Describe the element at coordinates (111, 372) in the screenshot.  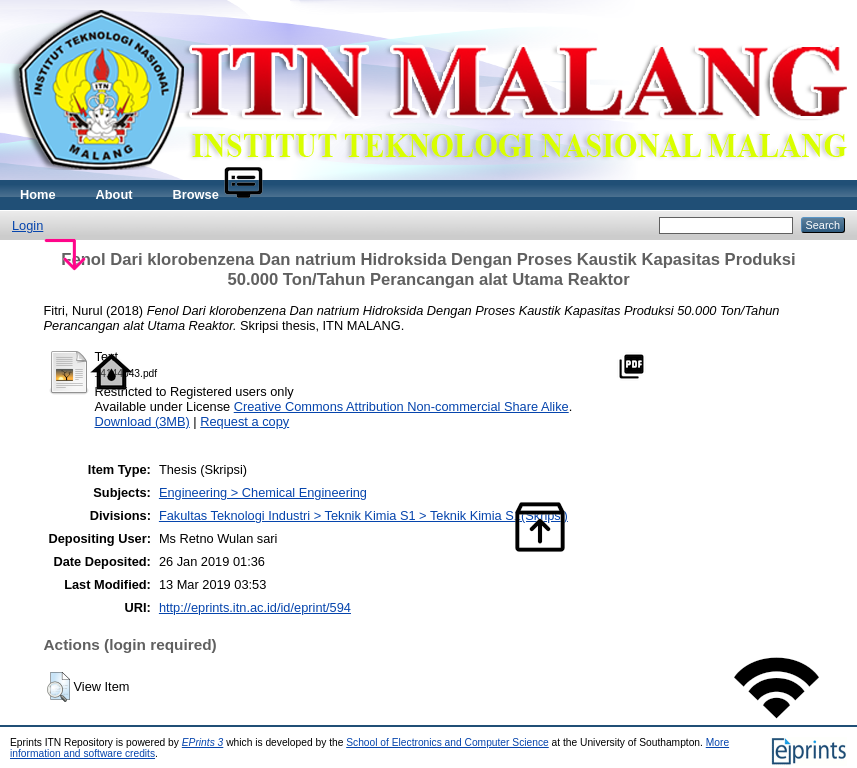
I see `report water damage to a property` at that location.